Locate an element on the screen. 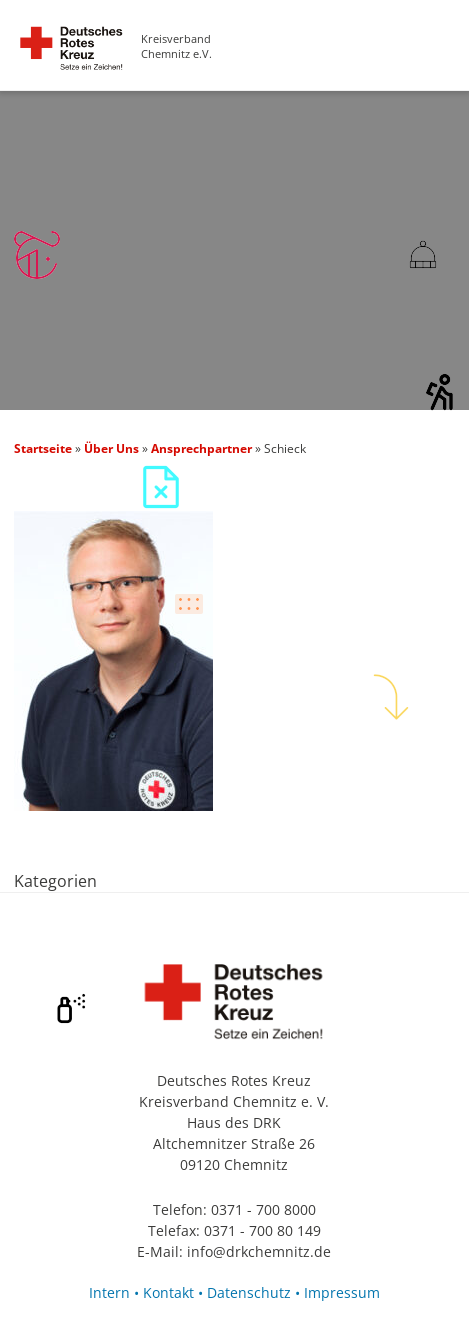 The height and width of the screenshot is (1327, 469). indicates a redirect or forward action is located at coordinates (391, 697).